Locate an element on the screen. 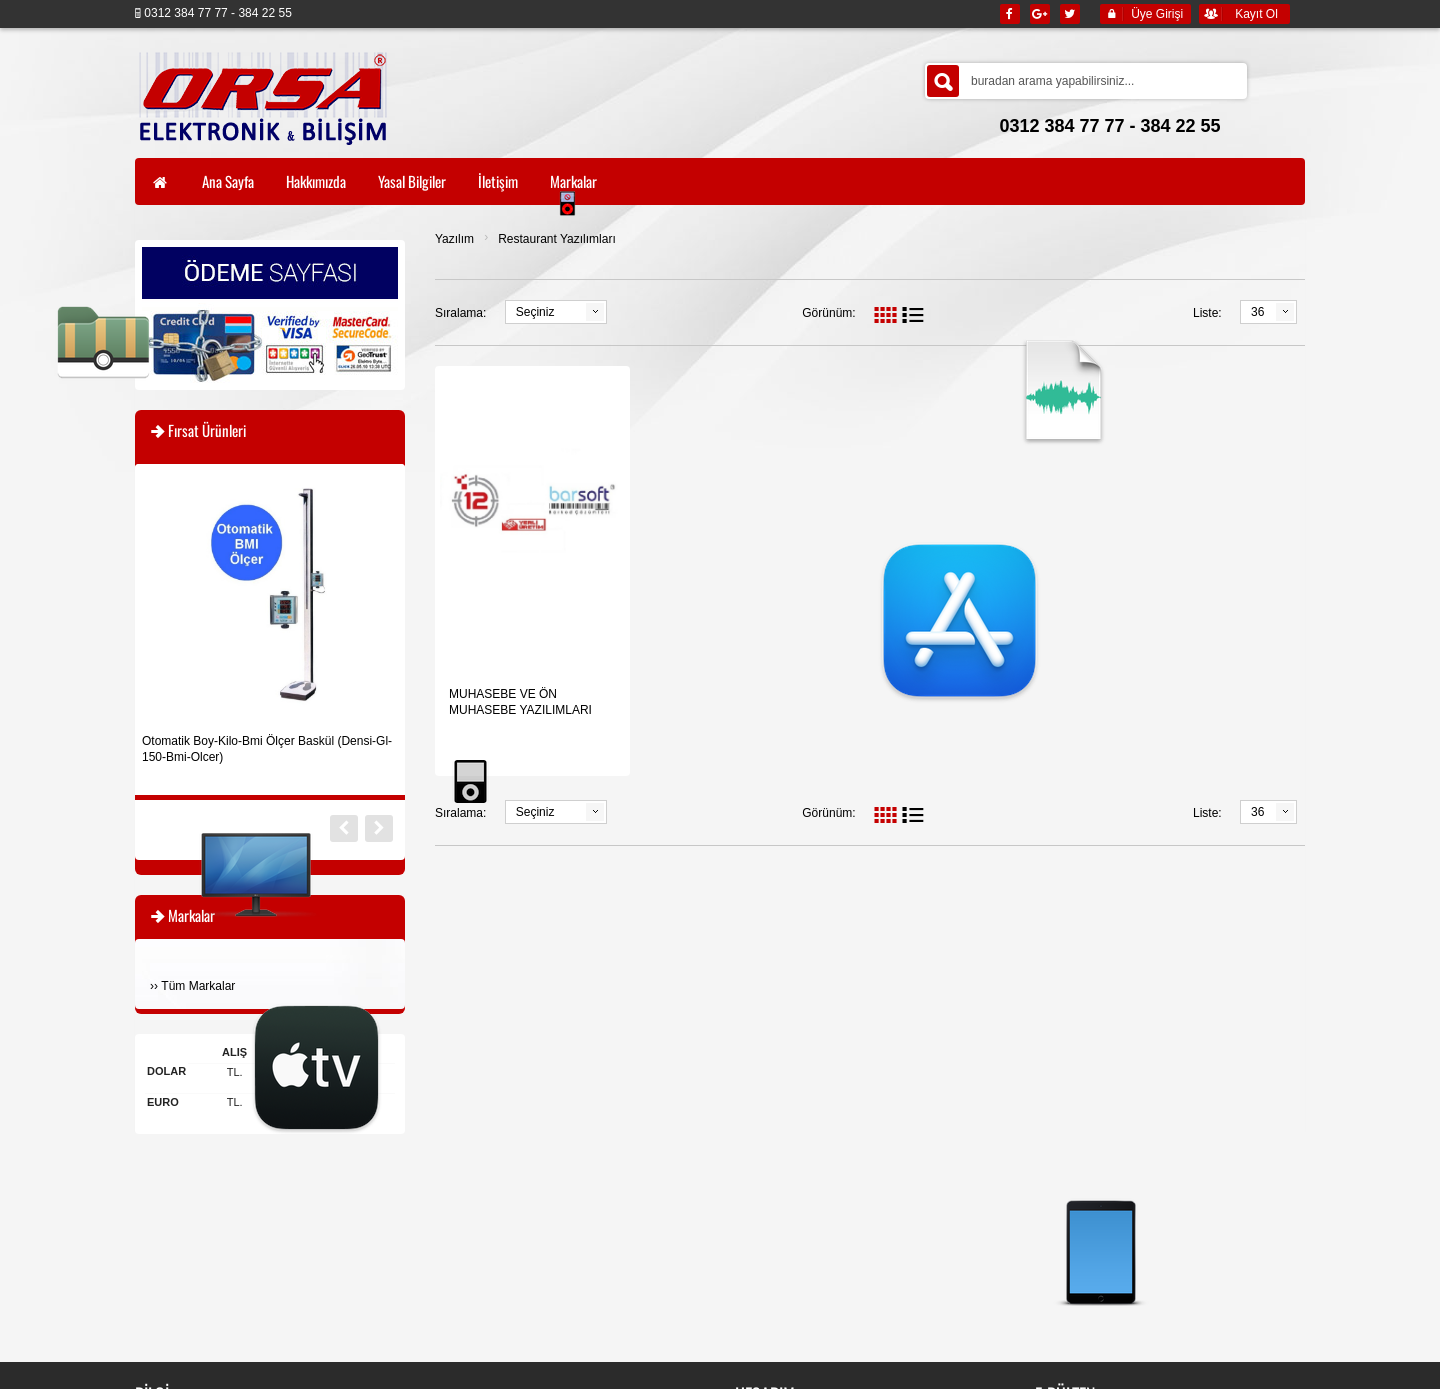  view application storage usage is located at coordinates (959, 620).